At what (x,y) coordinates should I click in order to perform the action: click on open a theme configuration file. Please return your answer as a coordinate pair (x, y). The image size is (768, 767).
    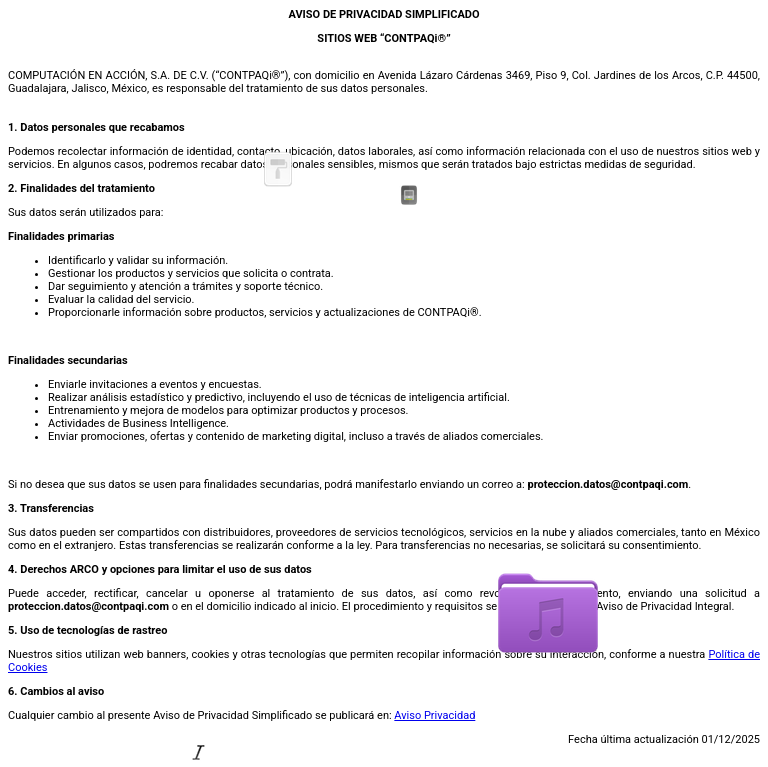
    Looking at the image, I should click on (278, 169).